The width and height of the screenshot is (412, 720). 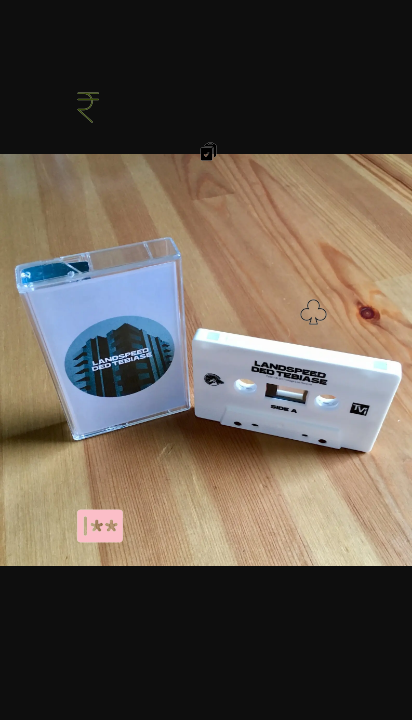 What do you see at coordinates (100, 526) in the screenshot?
I see `enter or manage your password` at bounding box center [100, 526].